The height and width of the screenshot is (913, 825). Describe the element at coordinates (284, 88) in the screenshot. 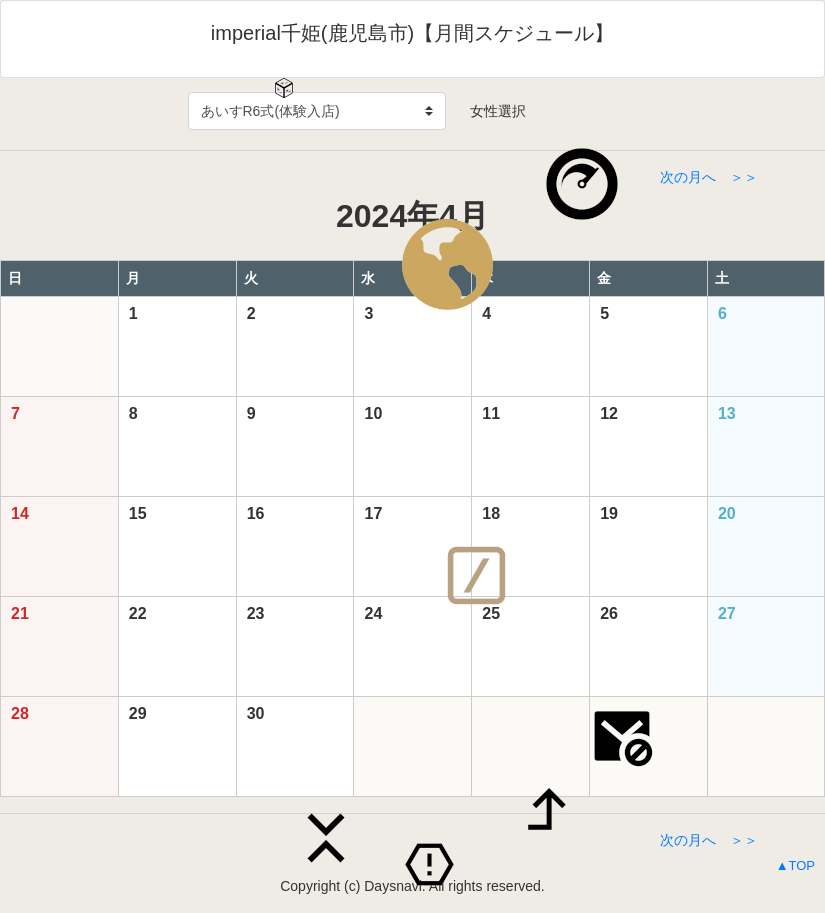

I see `open distrobox container management application` at that location.